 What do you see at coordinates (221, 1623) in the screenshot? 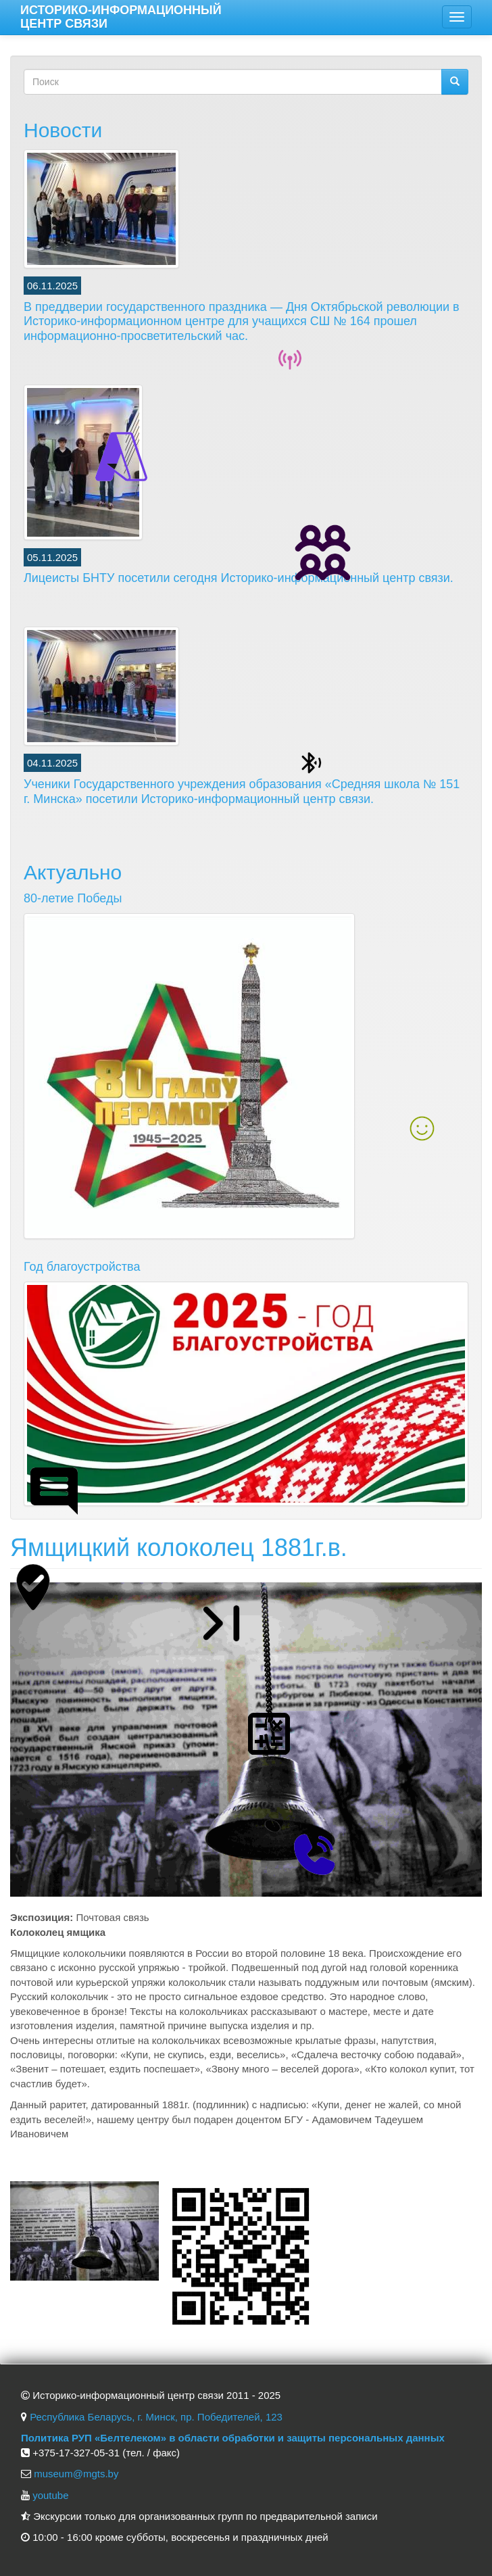
I see `go to the last page` at bounding box center [221, 1623].